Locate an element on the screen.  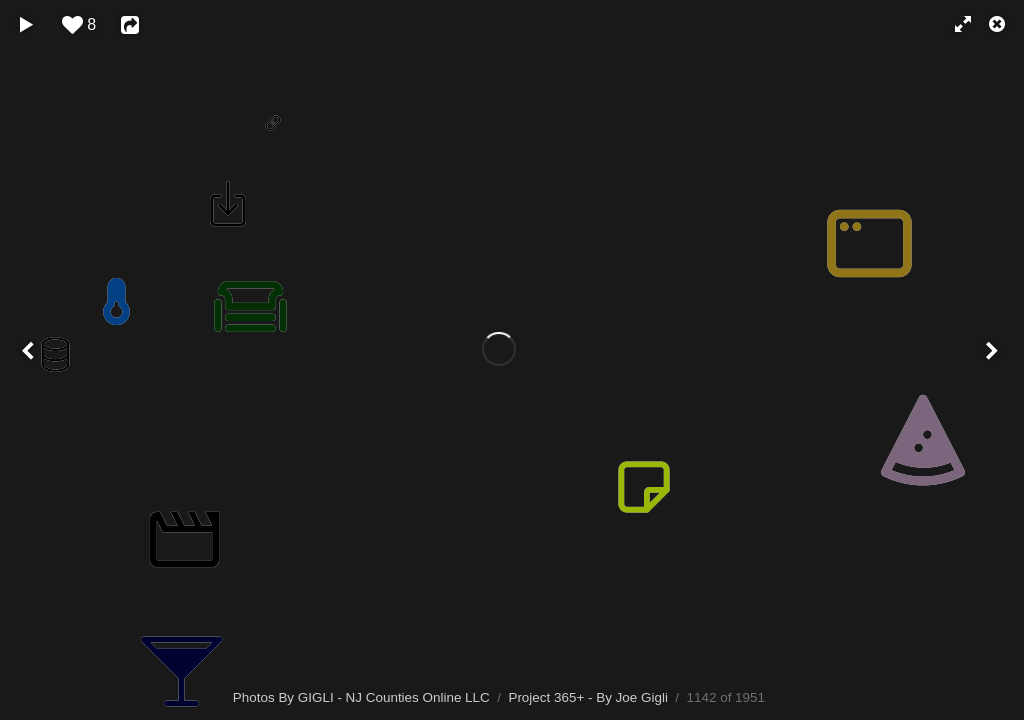
access video or movie content is located at coordinates (184, 539).